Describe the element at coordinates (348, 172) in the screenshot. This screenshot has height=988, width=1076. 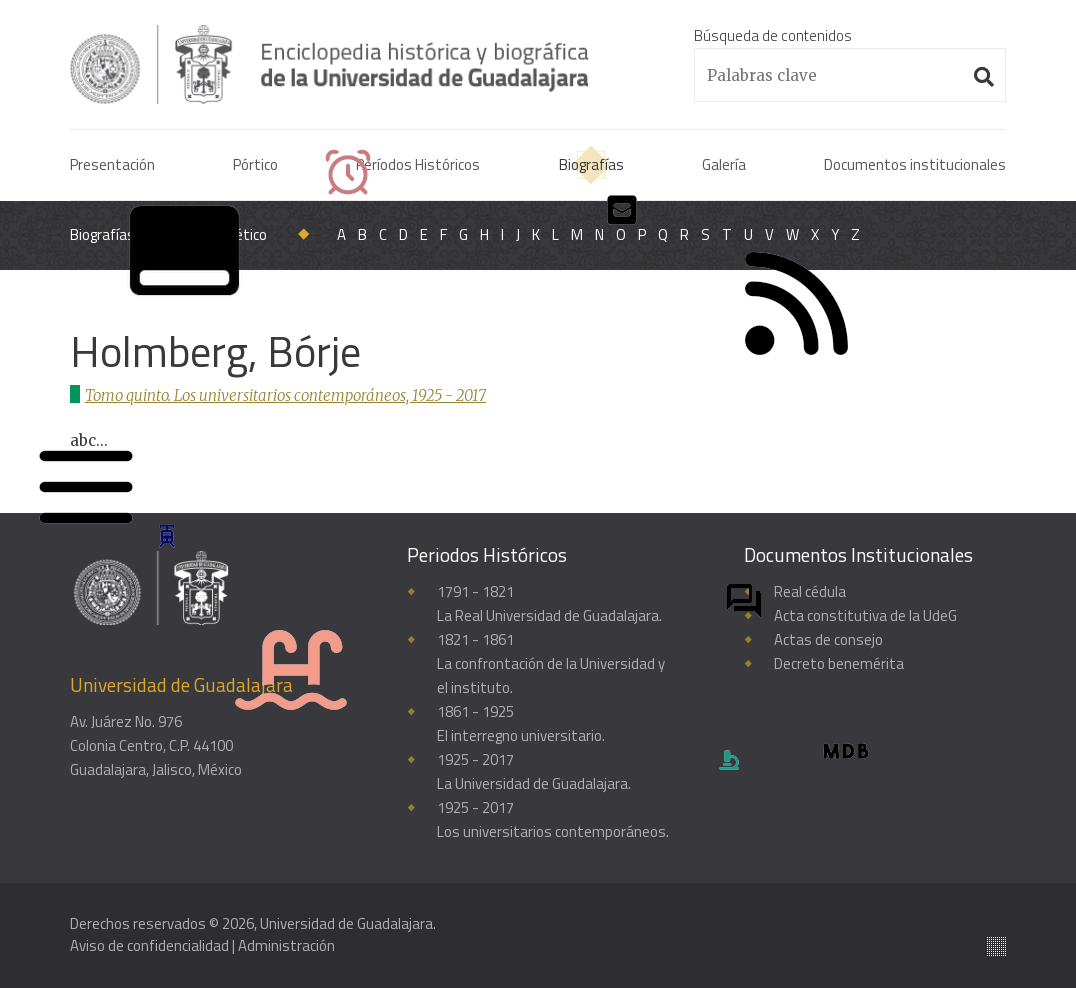
I see `set or manage alarms` at that location.